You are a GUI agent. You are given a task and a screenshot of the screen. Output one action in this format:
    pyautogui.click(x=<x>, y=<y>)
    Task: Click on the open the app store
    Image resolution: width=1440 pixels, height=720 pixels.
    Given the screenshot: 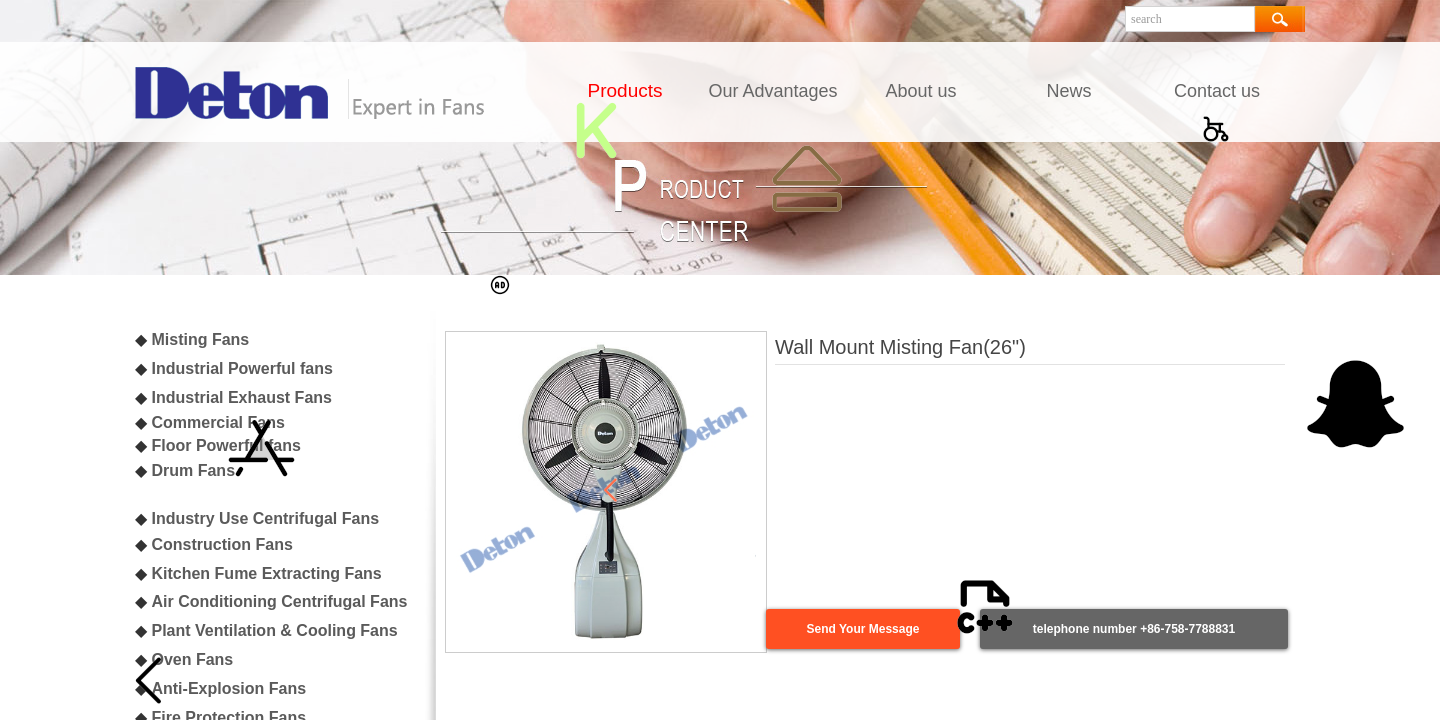 What is the action you would take?
    pyautogui.click(x=261, y=450)
    